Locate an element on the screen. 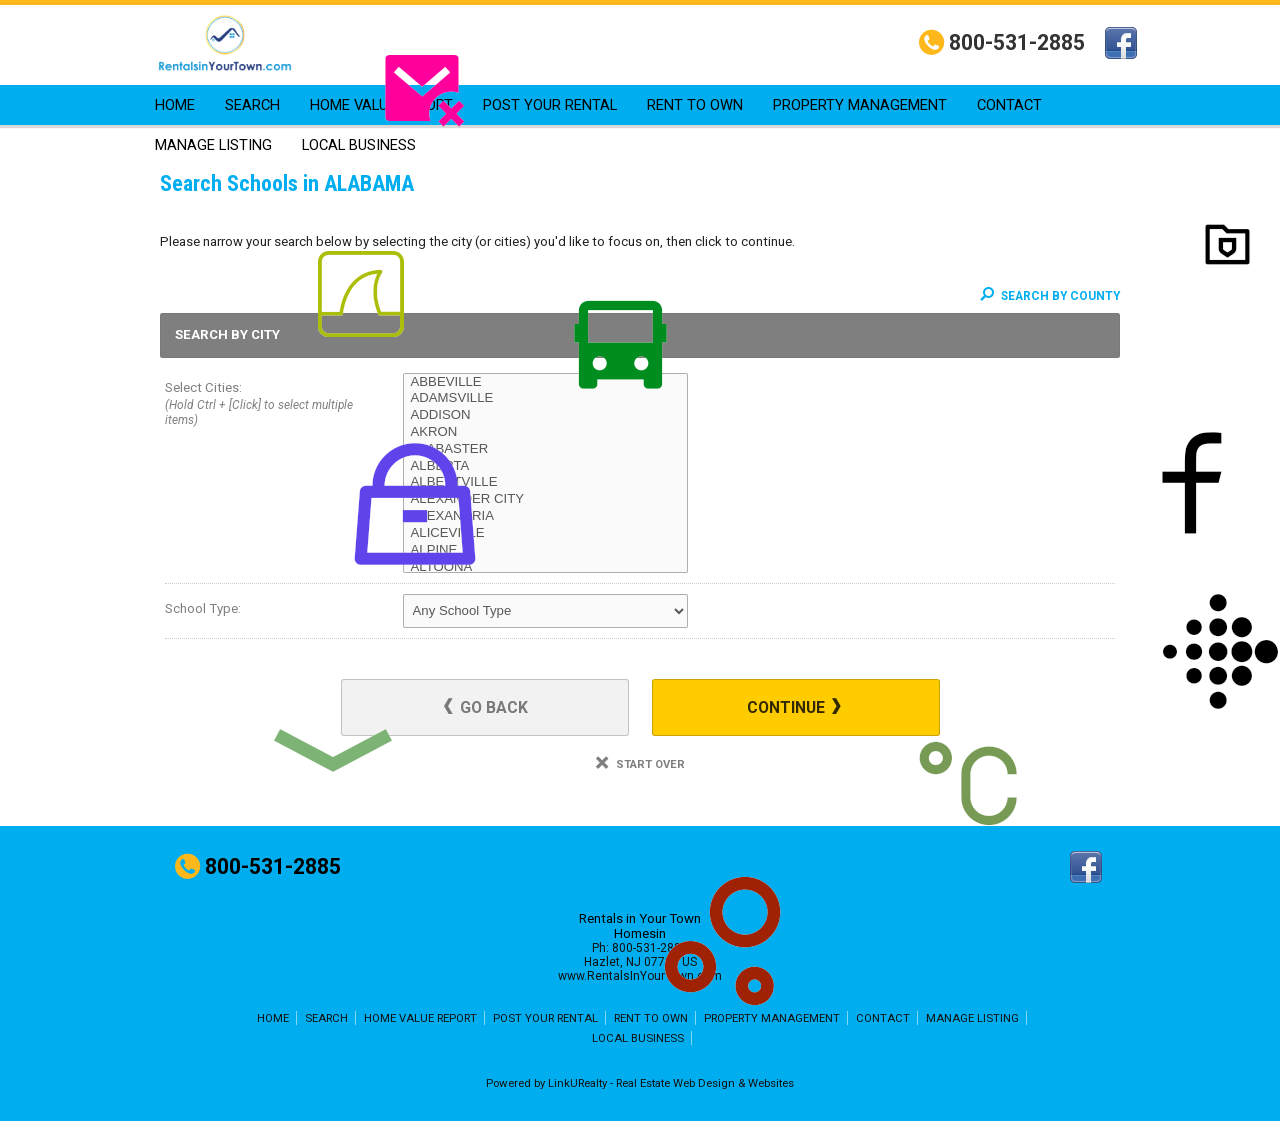 Image resolution: width=1280 pixels, height=1121 pixels. access protected or secure files is located at coordinates (1227, 244).